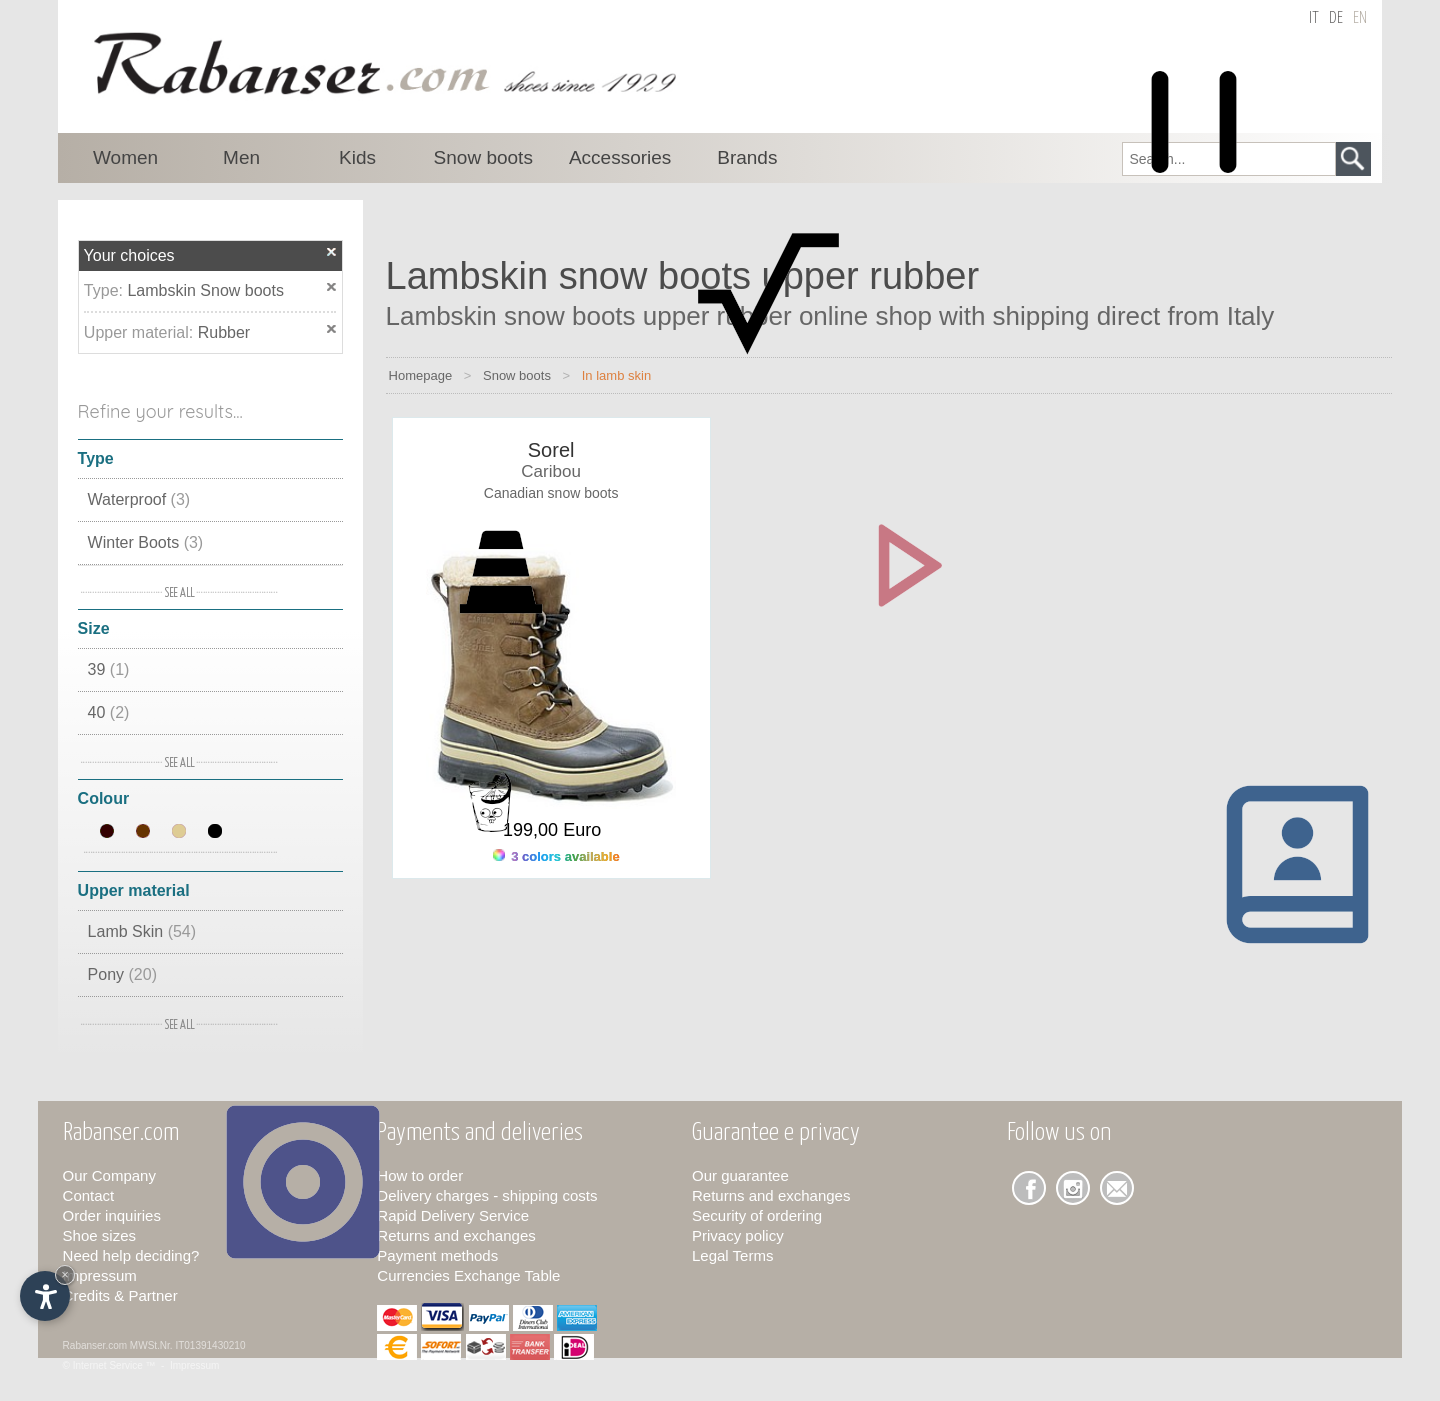 The height and width of the screenshot is (1401, 1440). What do you see at coordinates (768, 289) in the screenshot?
I see `access square root or radical function in calculator` at bounding box center [768, 289].